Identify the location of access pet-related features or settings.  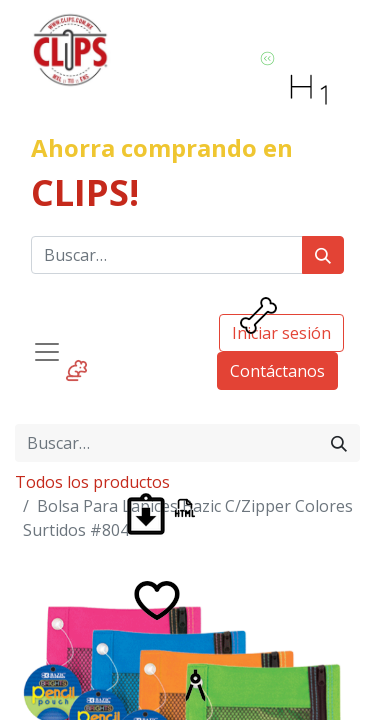
(258, 315).